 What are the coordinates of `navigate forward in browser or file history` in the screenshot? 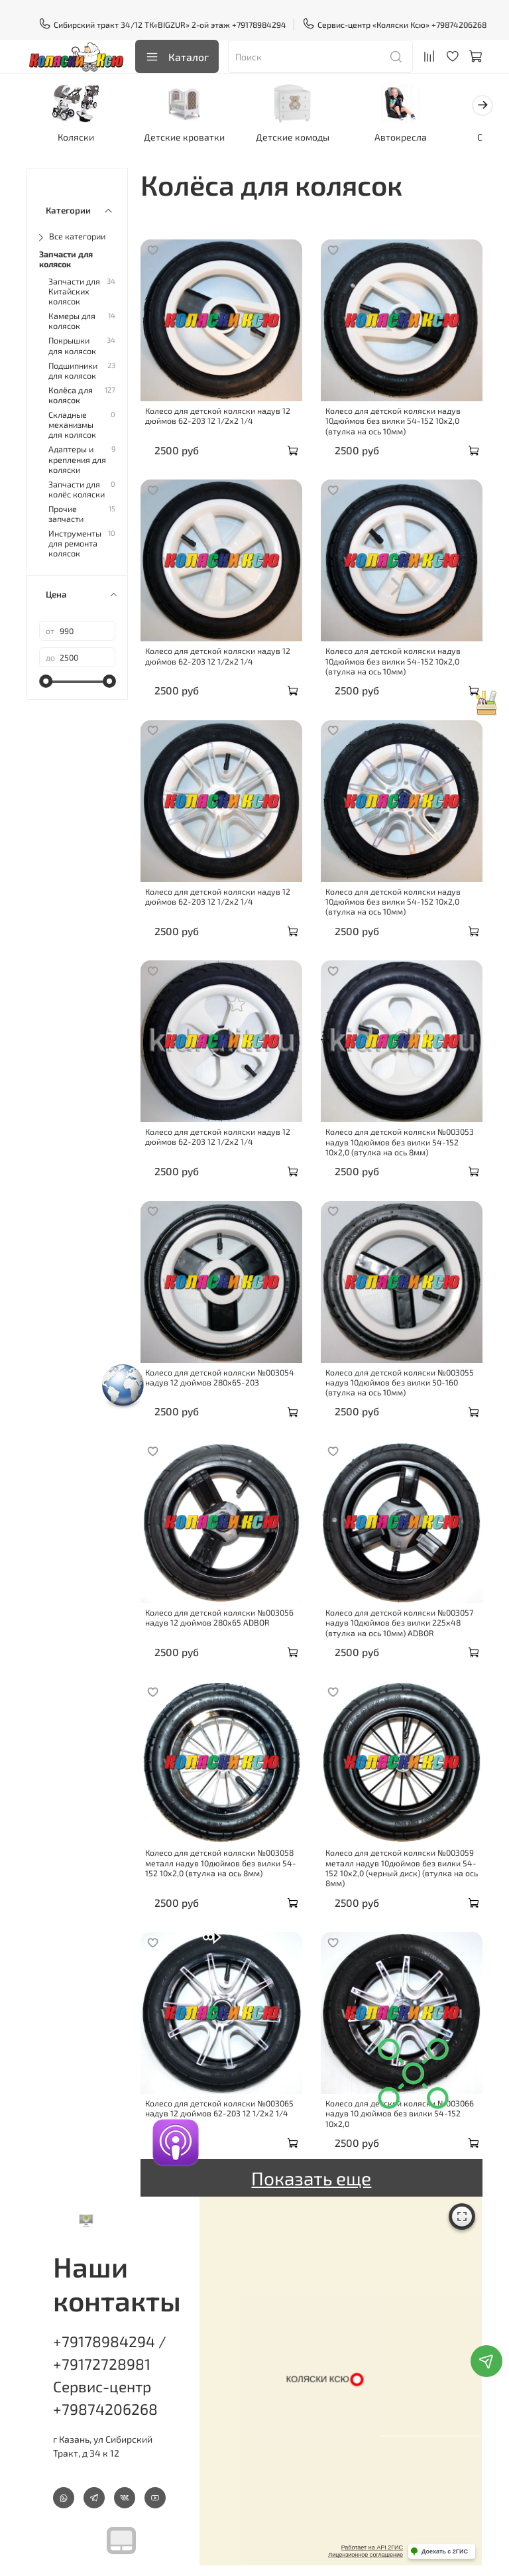 It's located at (211, 1937).